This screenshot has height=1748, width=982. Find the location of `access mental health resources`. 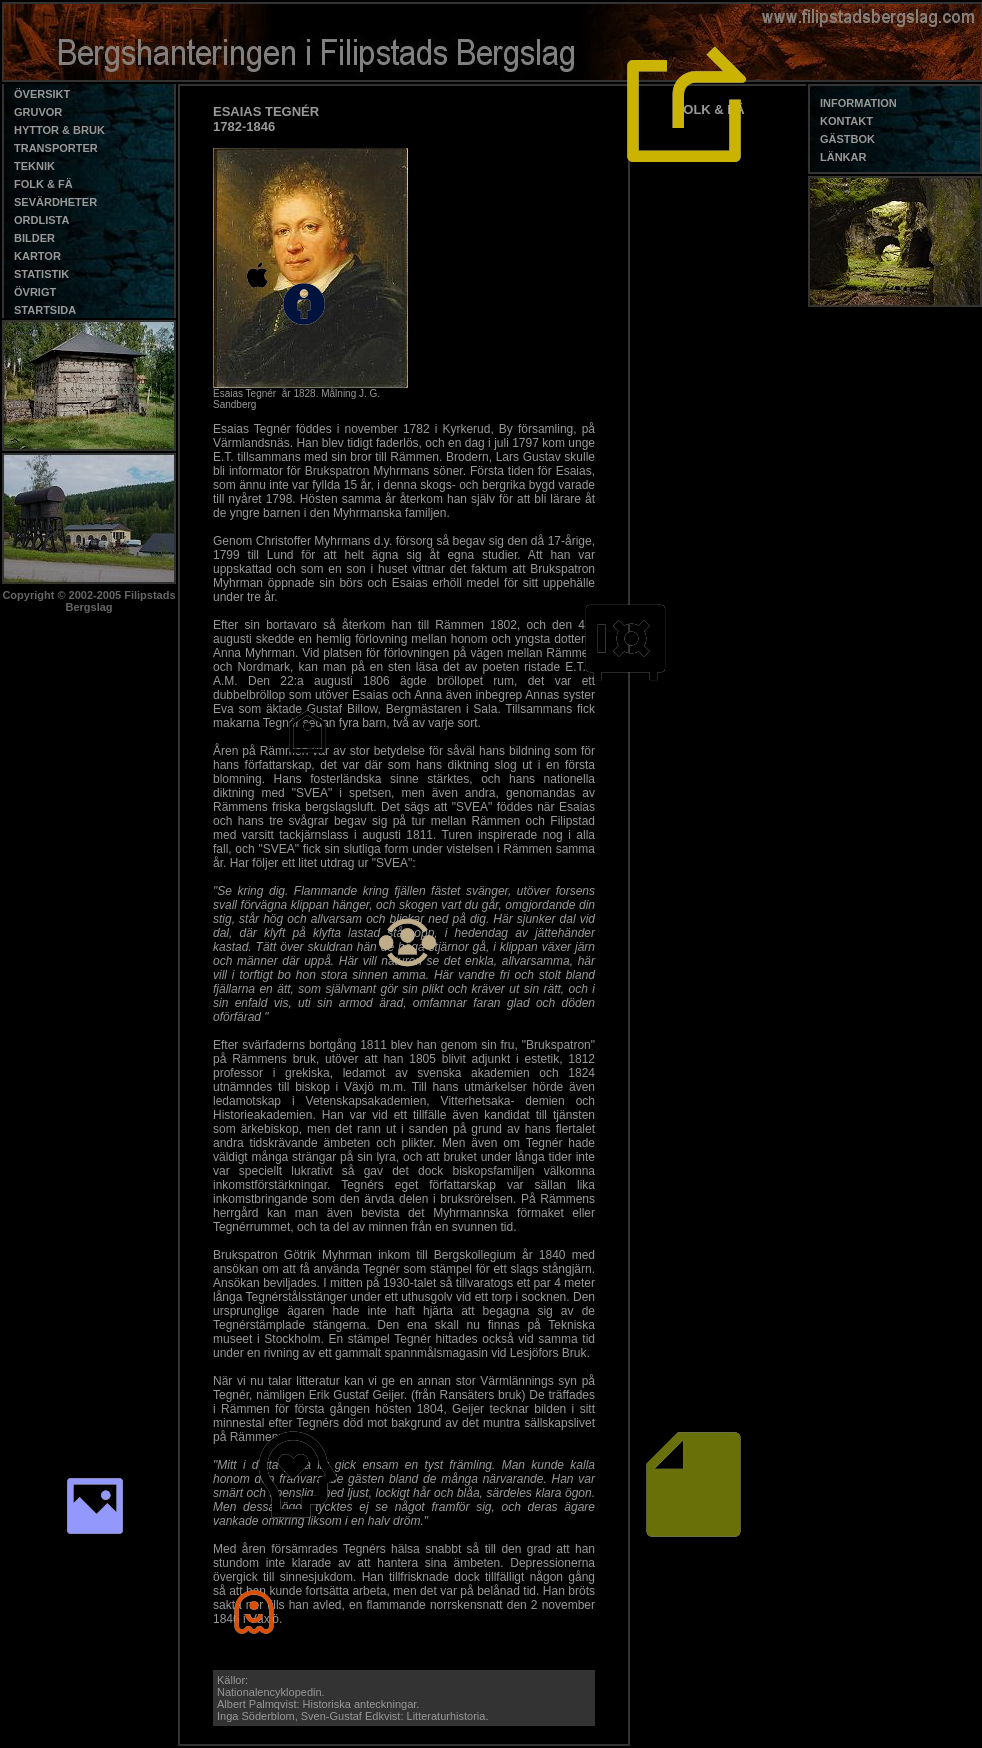

access mental health resources is located at coordinates (297, 1474).